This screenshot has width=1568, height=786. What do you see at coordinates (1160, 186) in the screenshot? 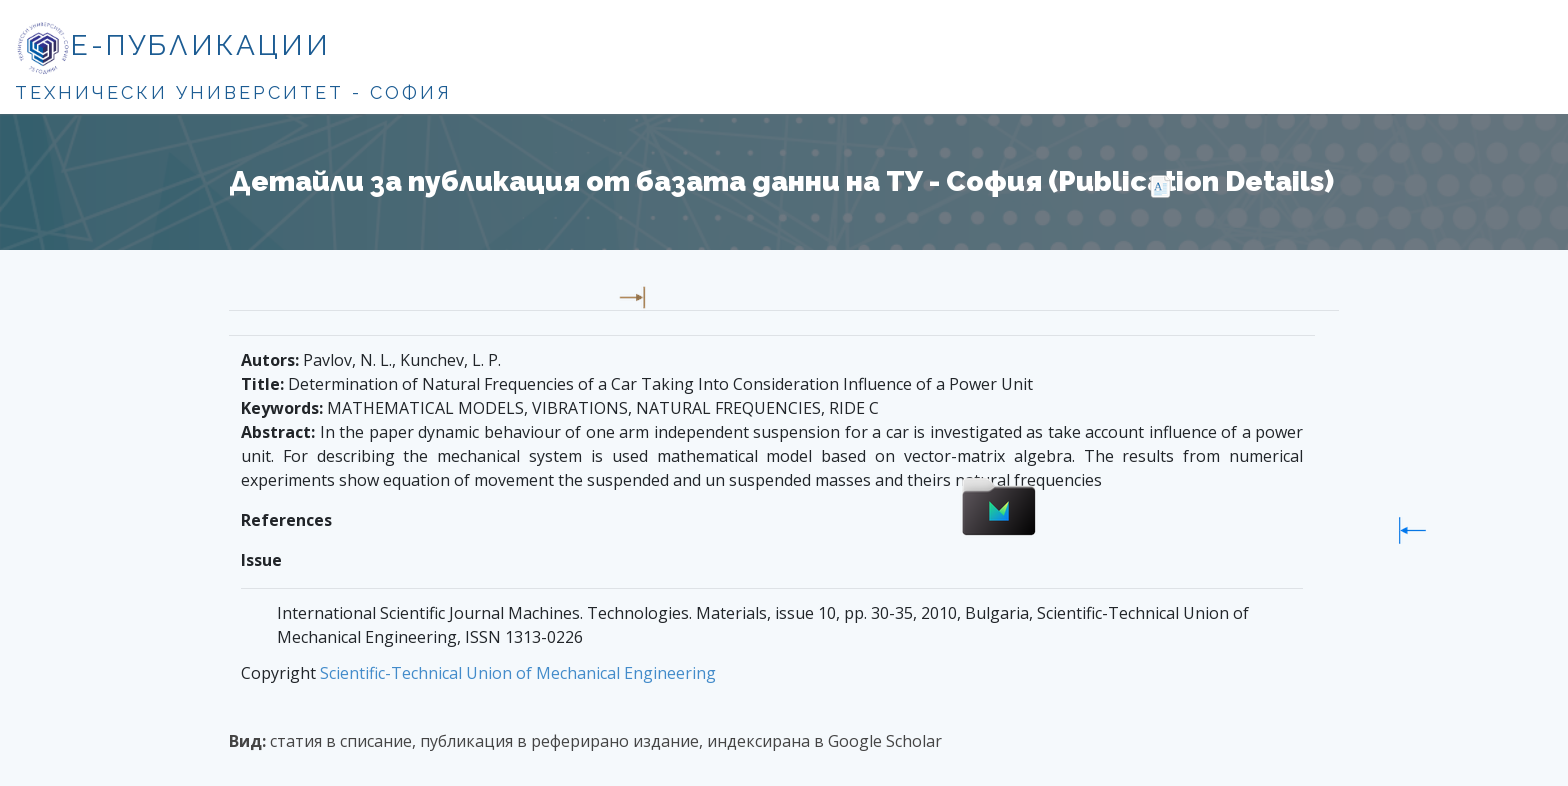
I see `open a word processing document` at bounding box center [1160, 186].